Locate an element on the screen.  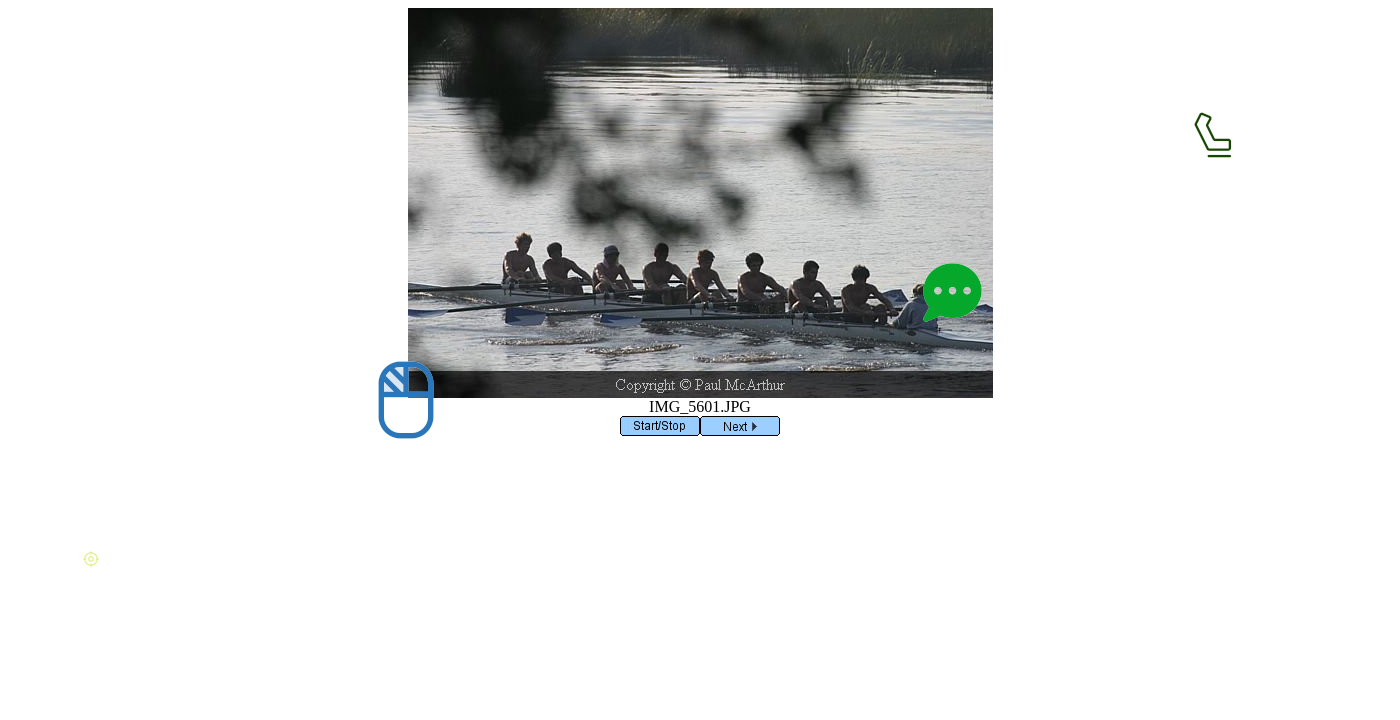
center map on current location is located at coordinates (91, 559).